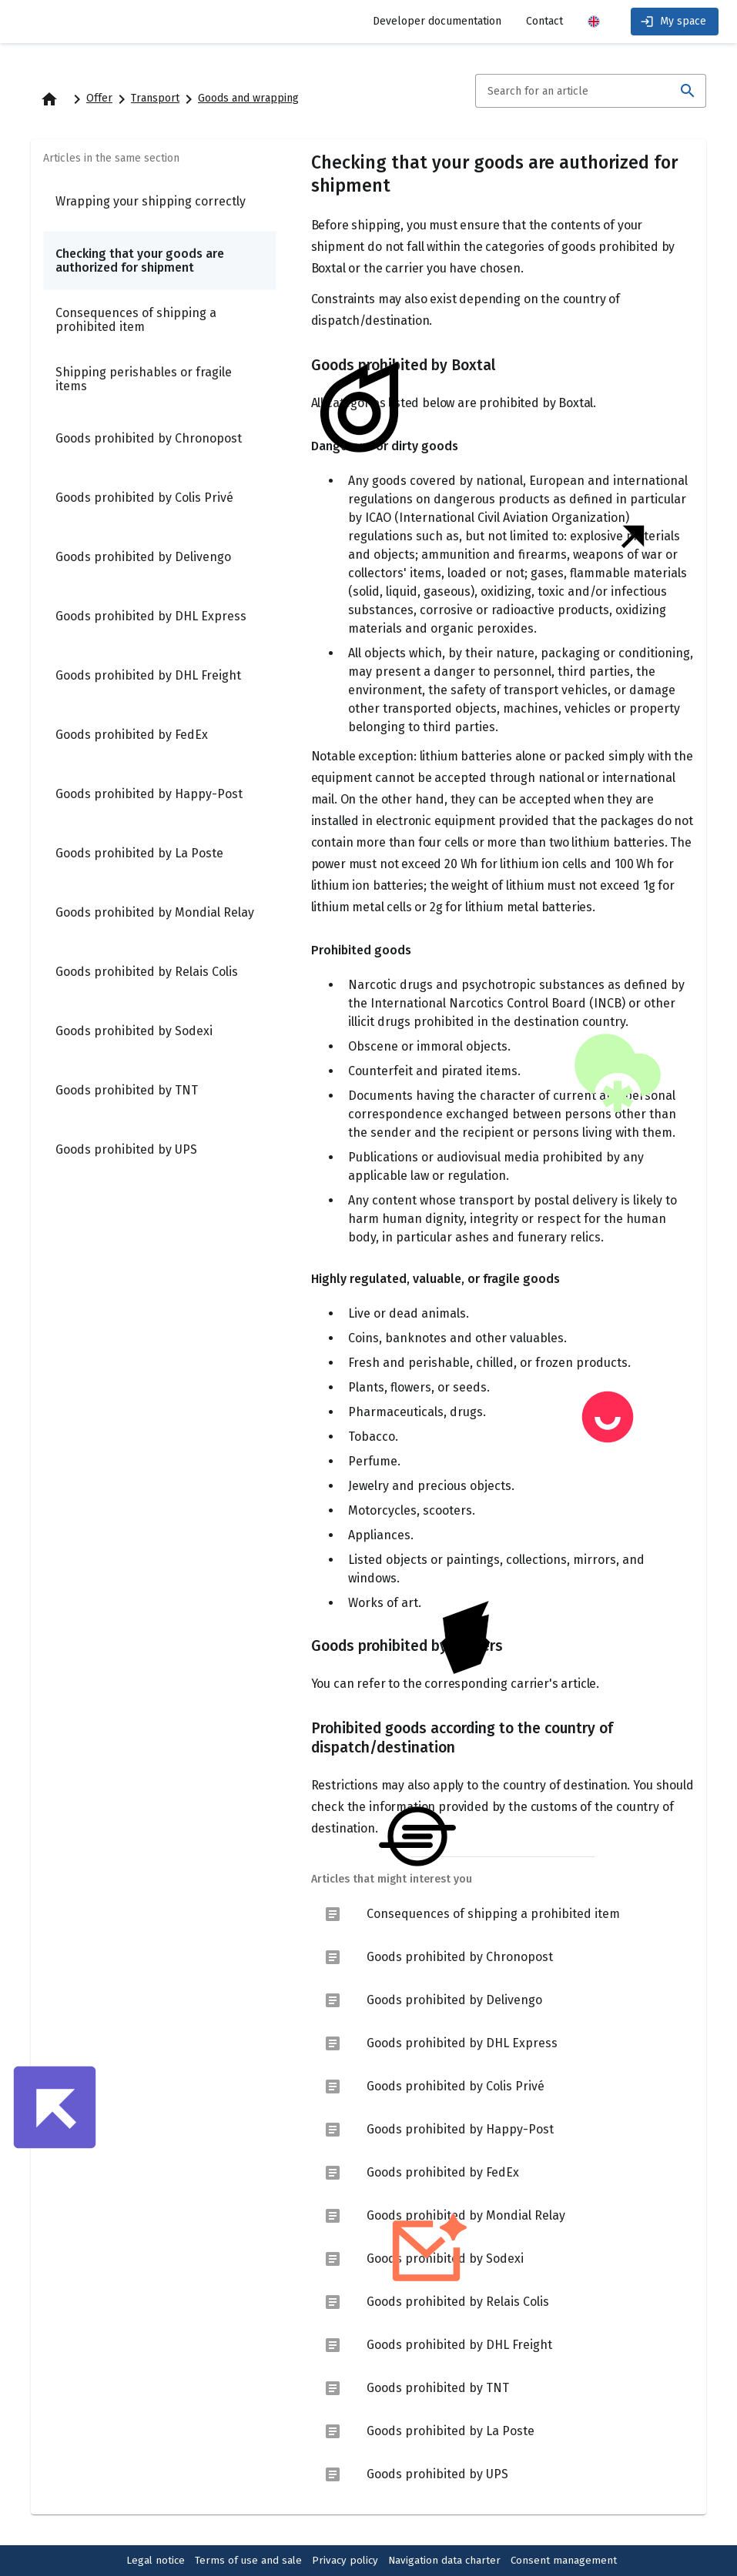  Describe the element at coordinates (618, 1073) in the screenshot. I see `indicates snowy weather conditions` at that location.